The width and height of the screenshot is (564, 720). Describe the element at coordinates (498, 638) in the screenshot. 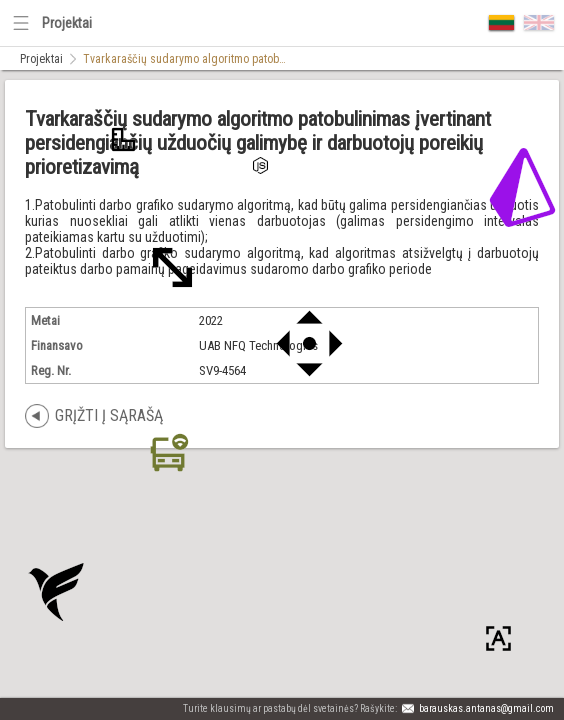

I see `scan text using optical character recognition (OCR)` at that location.